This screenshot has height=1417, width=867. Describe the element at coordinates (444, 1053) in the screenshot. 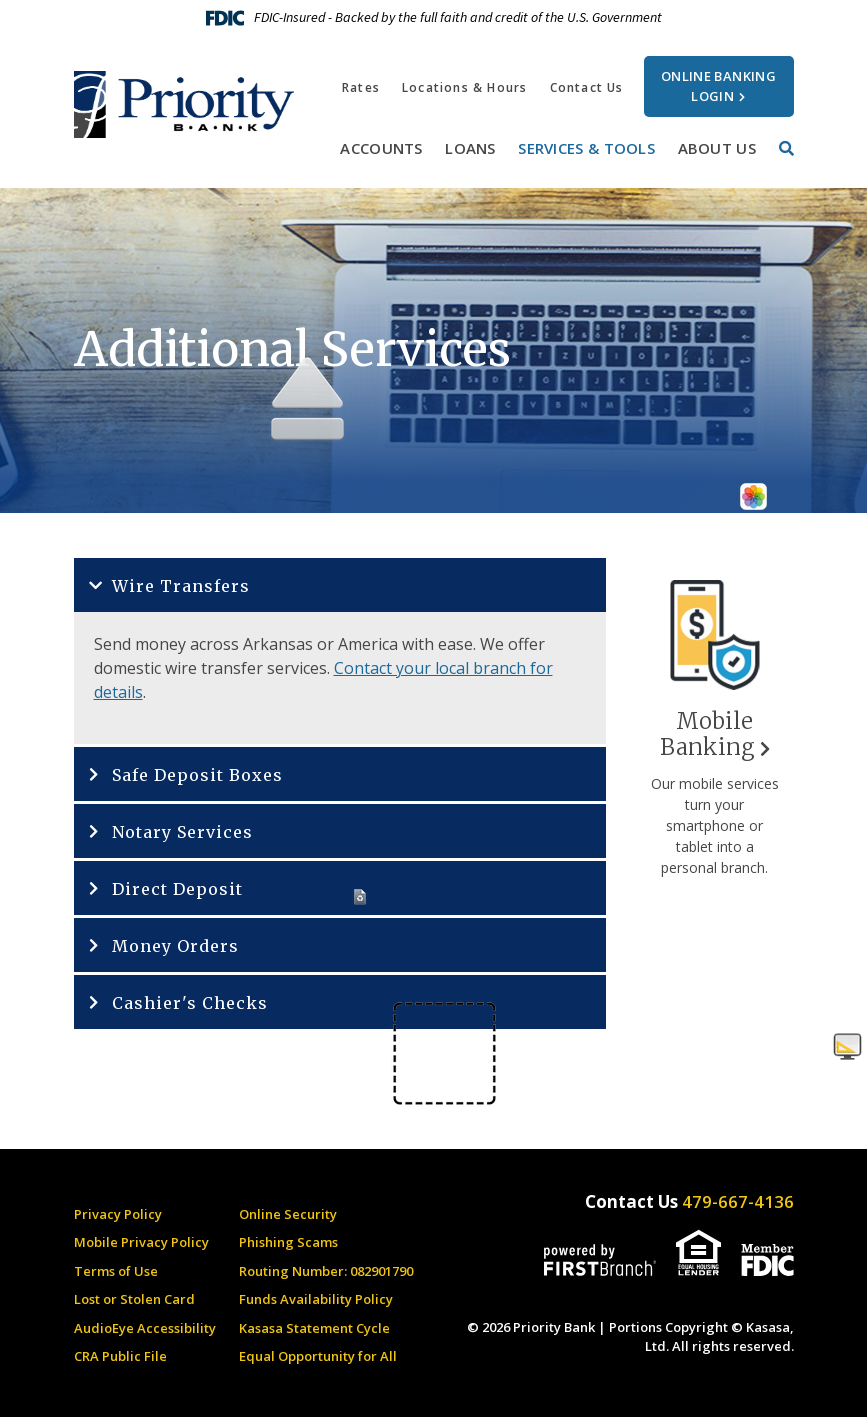

I see `indicates content not yet loaded` at that location.